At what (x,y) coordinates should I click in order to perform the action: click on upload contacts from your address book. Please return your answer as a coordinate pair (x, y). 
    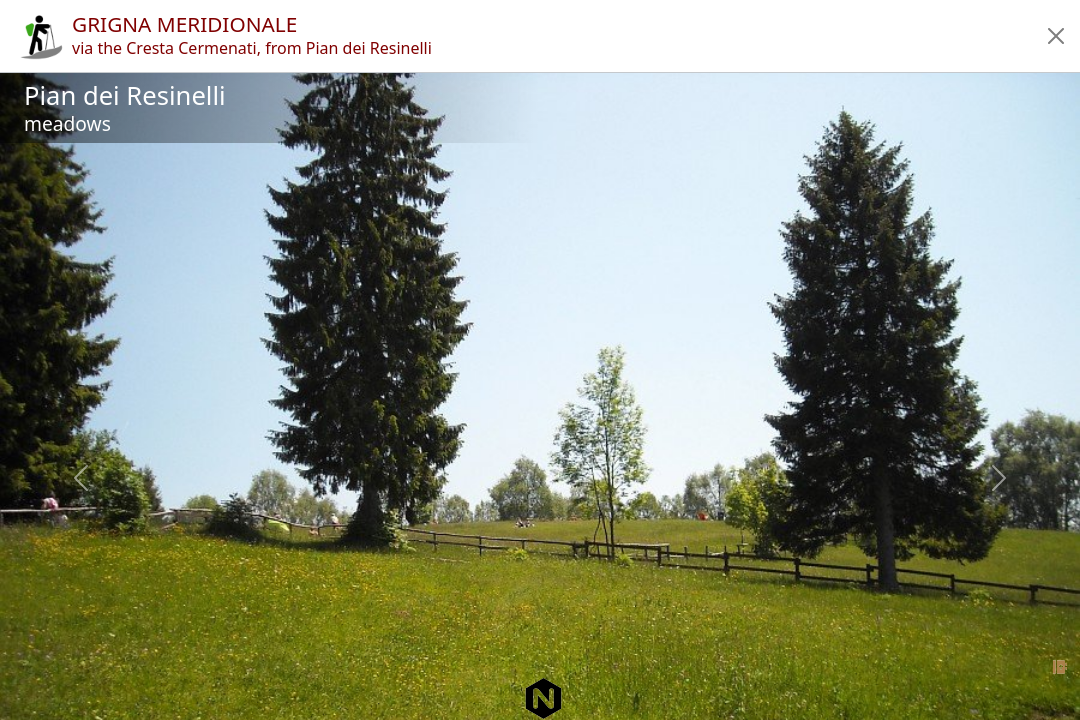
    Looking at the image, I should click on (1059, 667).